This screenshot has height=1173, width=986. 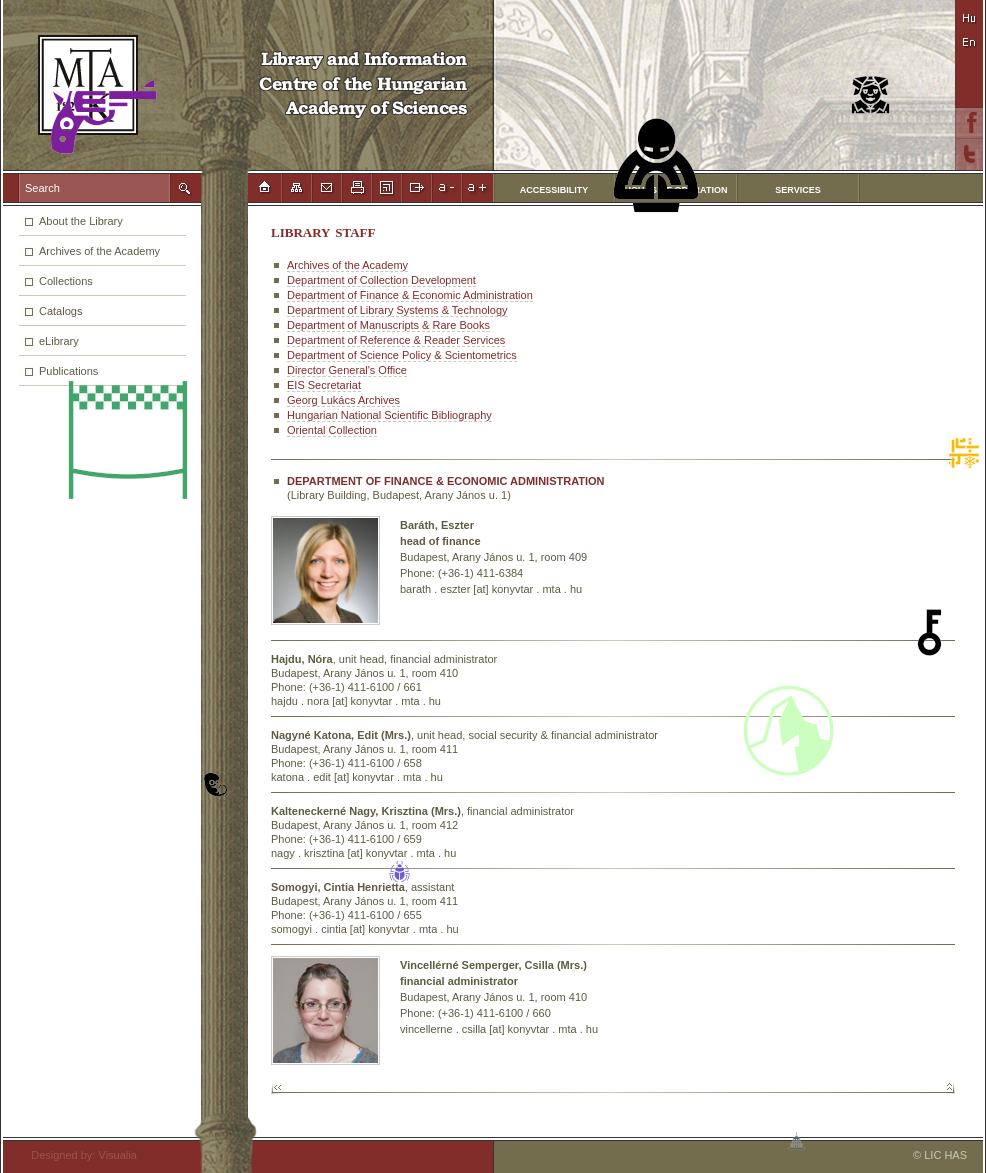 I want to click on indicates pregnancy or fetal development status, so click(x=215, y=784).